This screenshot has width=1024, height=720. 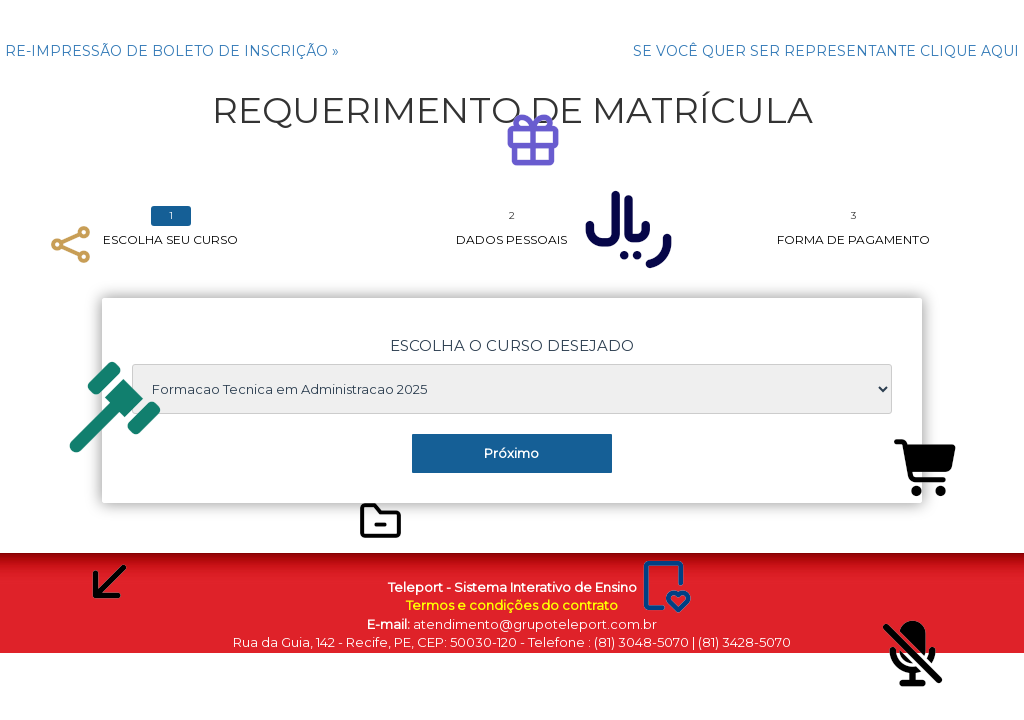 What do you see at coordinates (380, 520) in the screenshot?
I see `remove a folder` at bounding box center [380, 520].